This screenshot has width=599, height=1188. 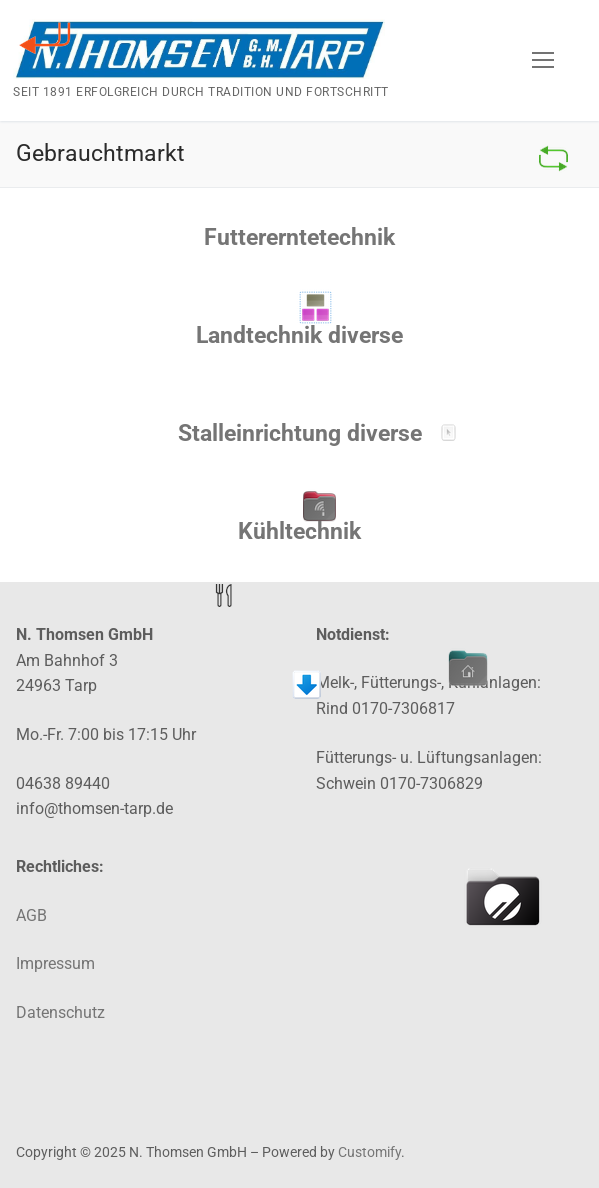 What do you see at coordinates (315, 307) in the screenshot?
I see `select all items in the current view` at bounding box center [315, 307].